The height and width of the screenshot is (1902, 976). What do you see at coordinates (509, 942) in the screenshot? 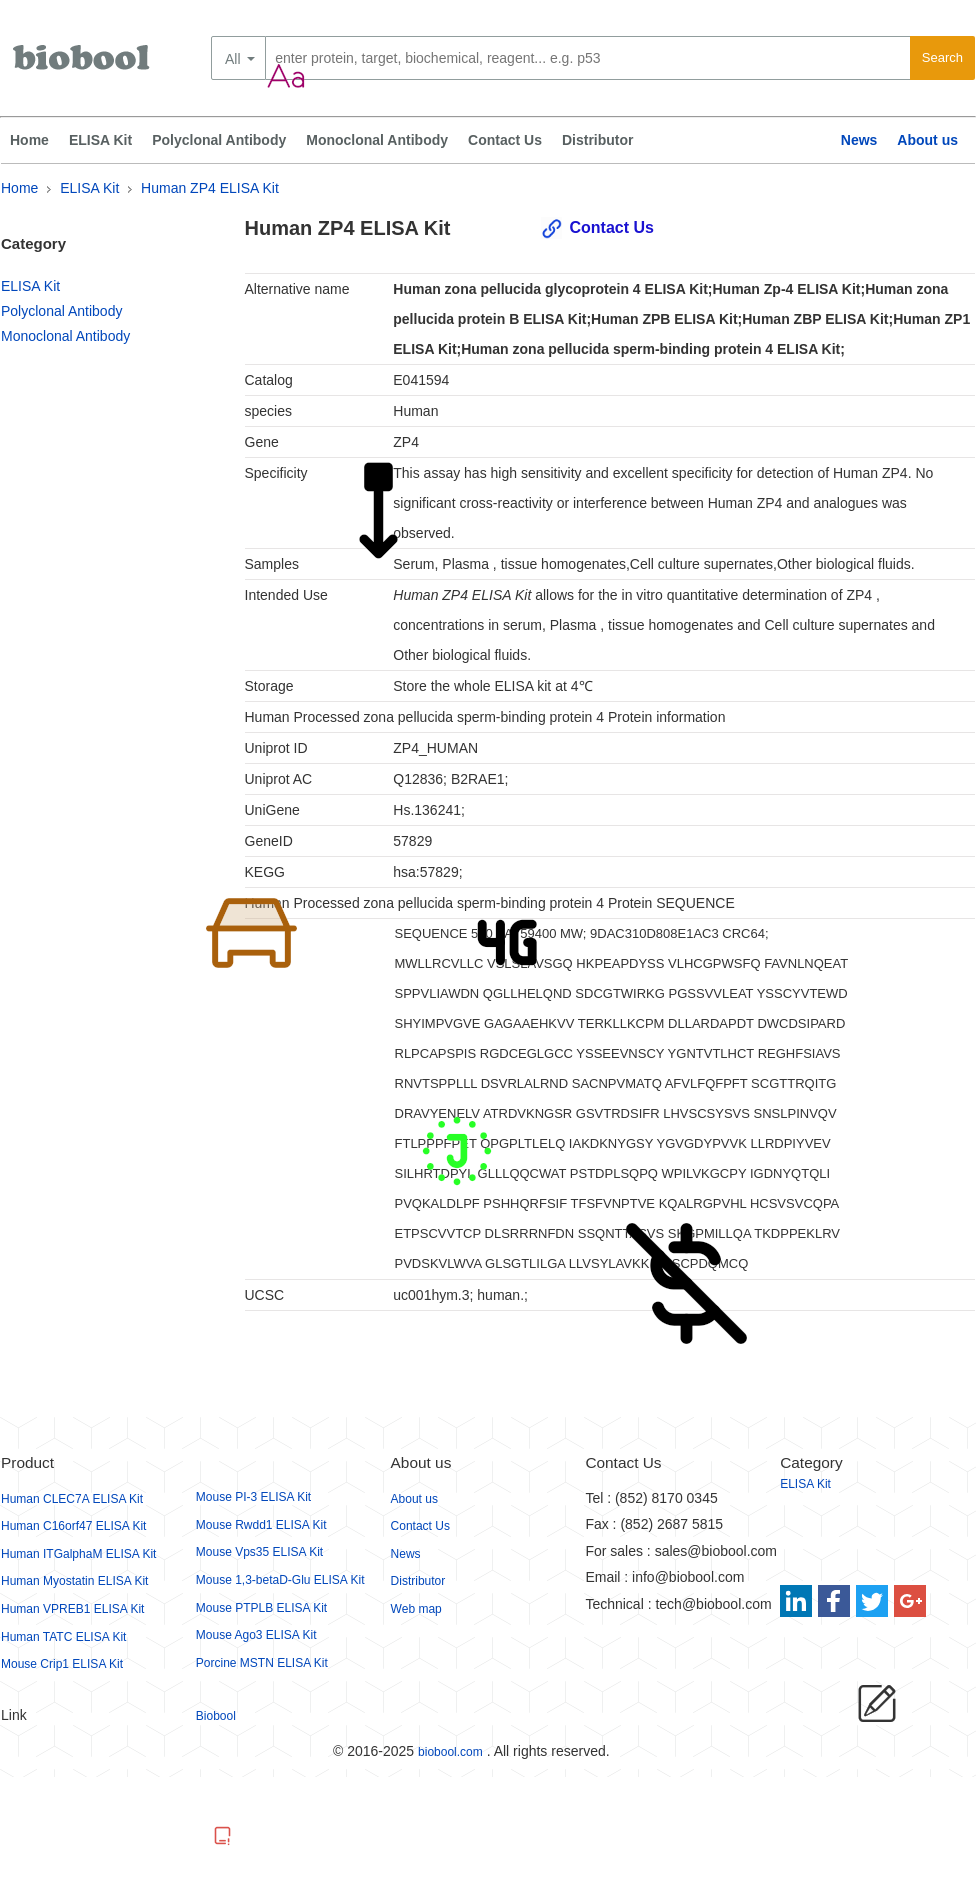
I see `indicates 4G cellular network connectivity` at bounding box center [509, 942].